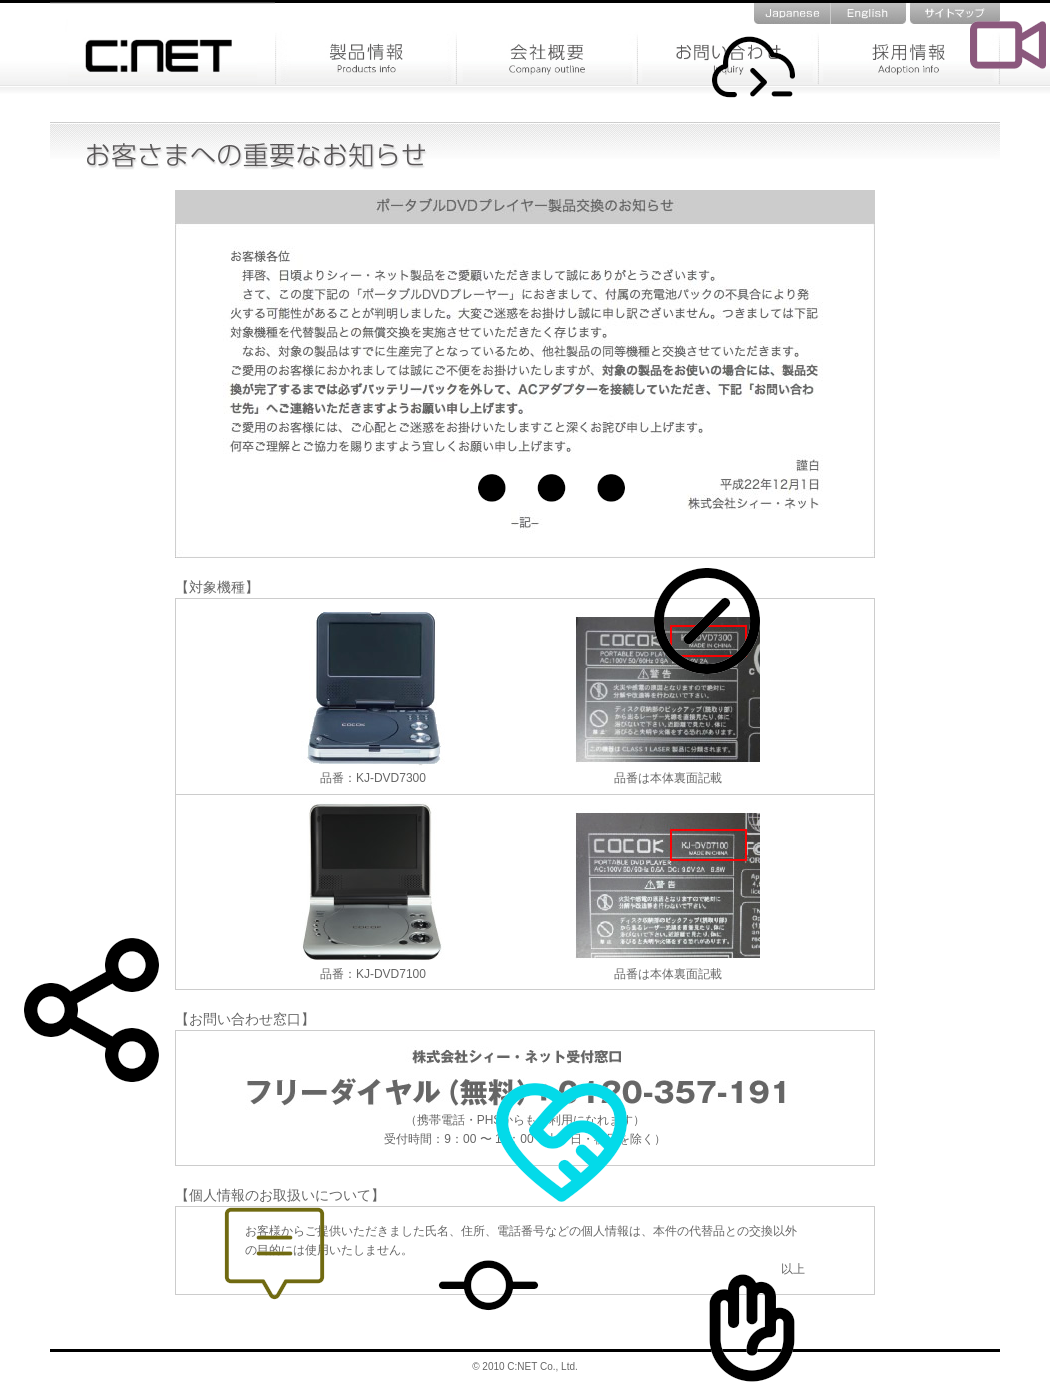  What do you see at coordinates (1008, 45) in the screenshot?
I see `start a video call` at bounding box center [1008, 45].